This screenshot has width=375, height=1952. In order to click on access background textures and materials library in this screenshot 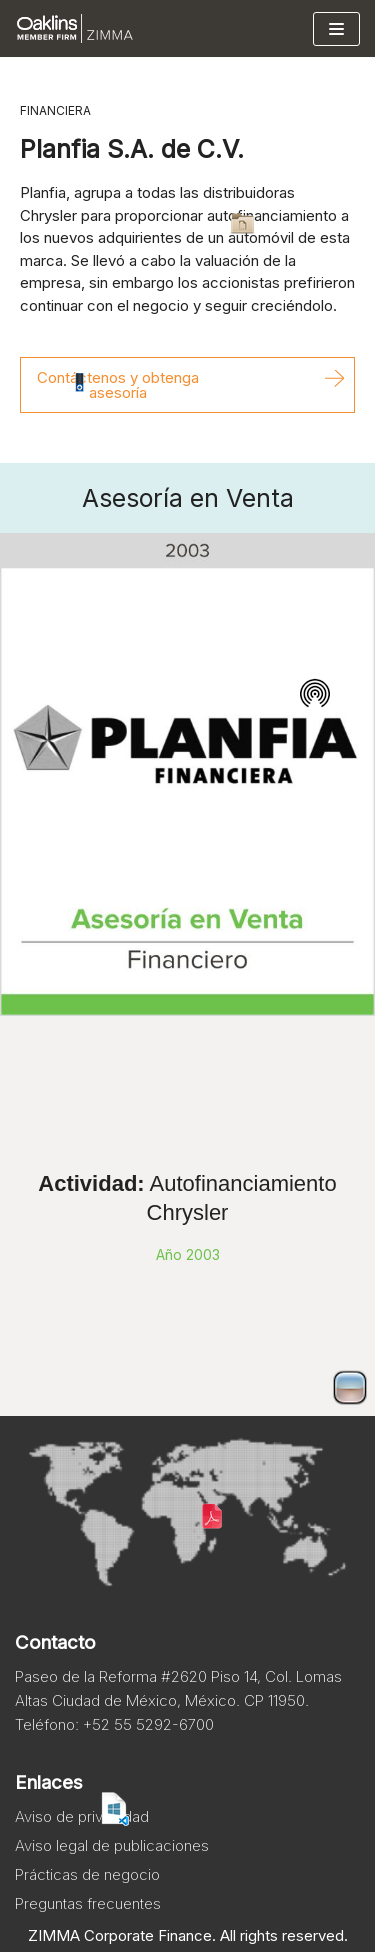, I will do `click(350, 1390)`.